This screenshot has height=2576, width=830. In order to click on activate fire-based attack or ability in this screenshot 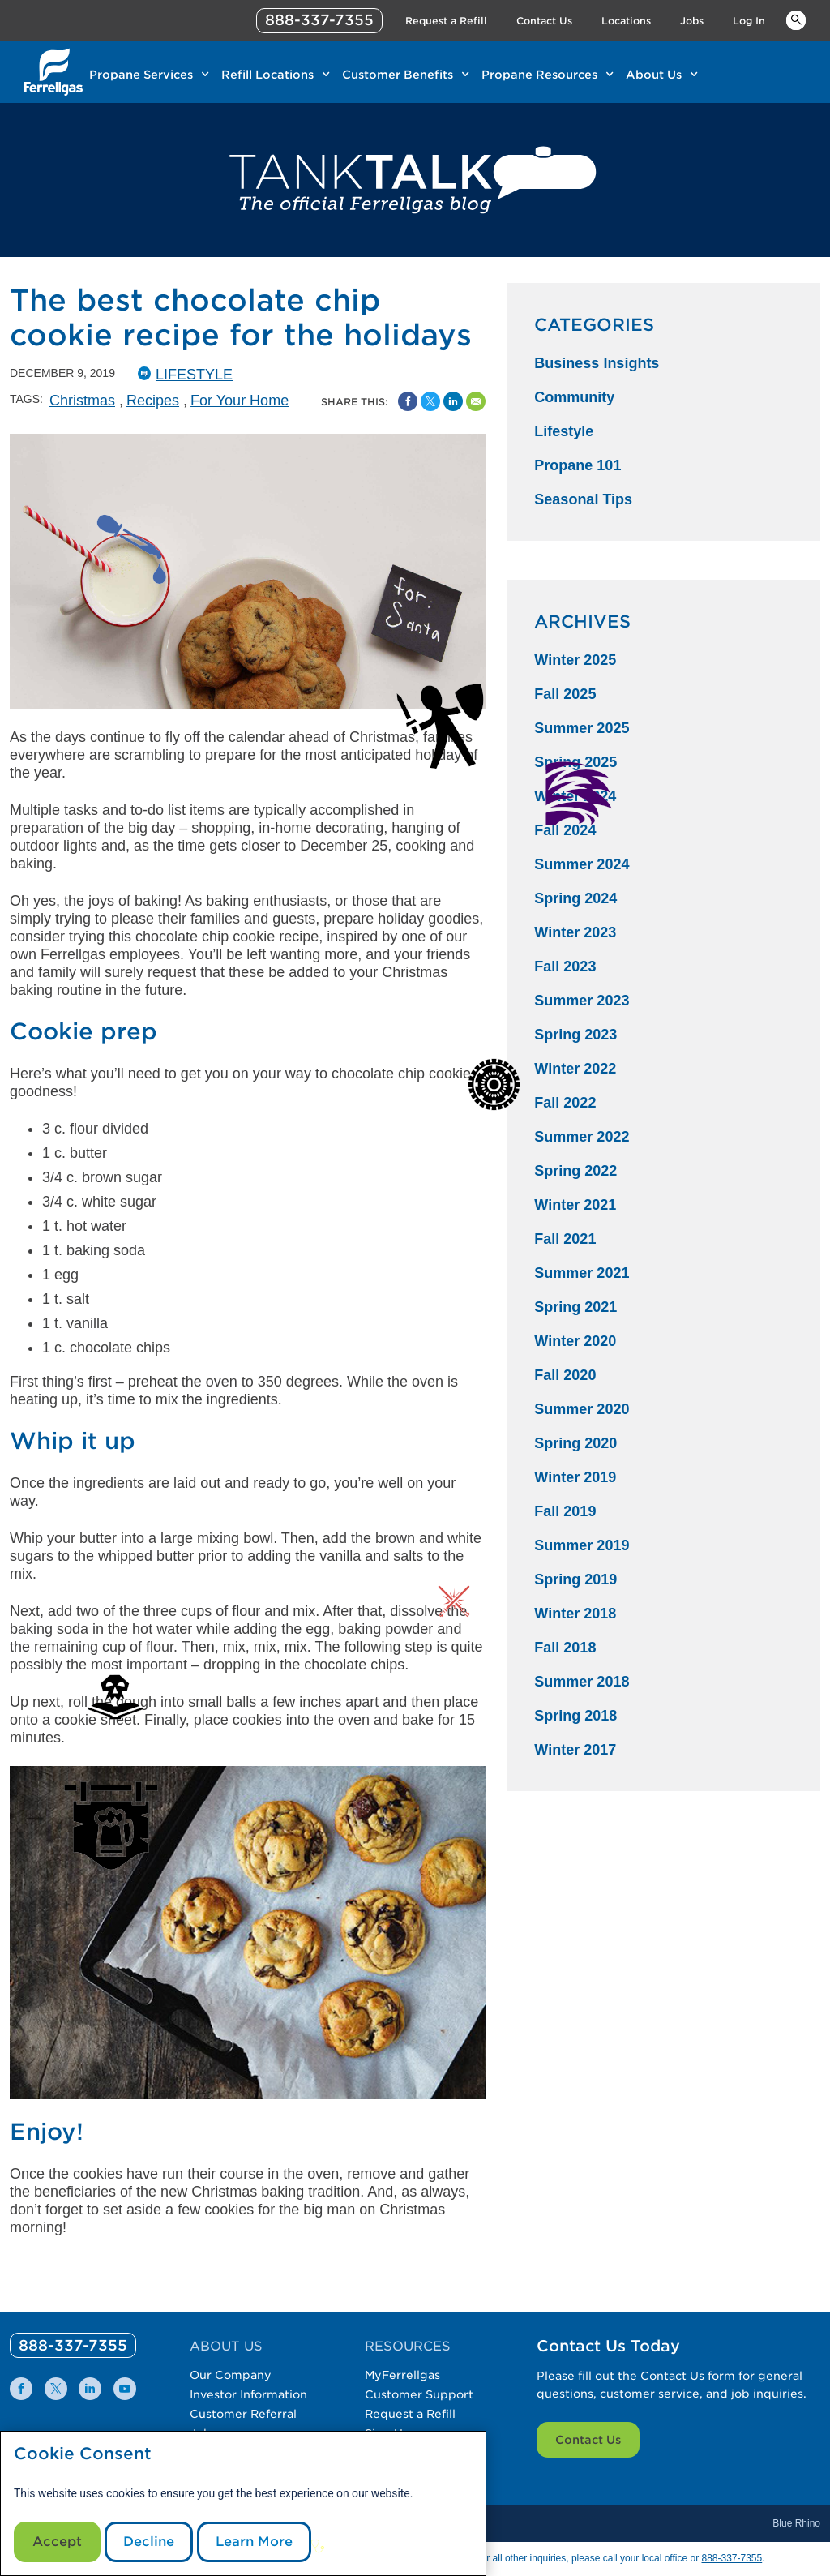, I will do `click(579, 792)`.